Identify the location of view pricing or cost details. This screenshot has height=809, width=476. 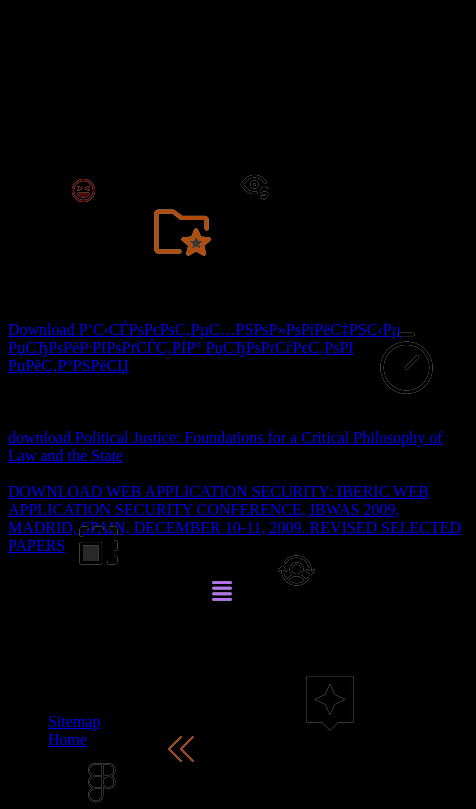
(254, 184).